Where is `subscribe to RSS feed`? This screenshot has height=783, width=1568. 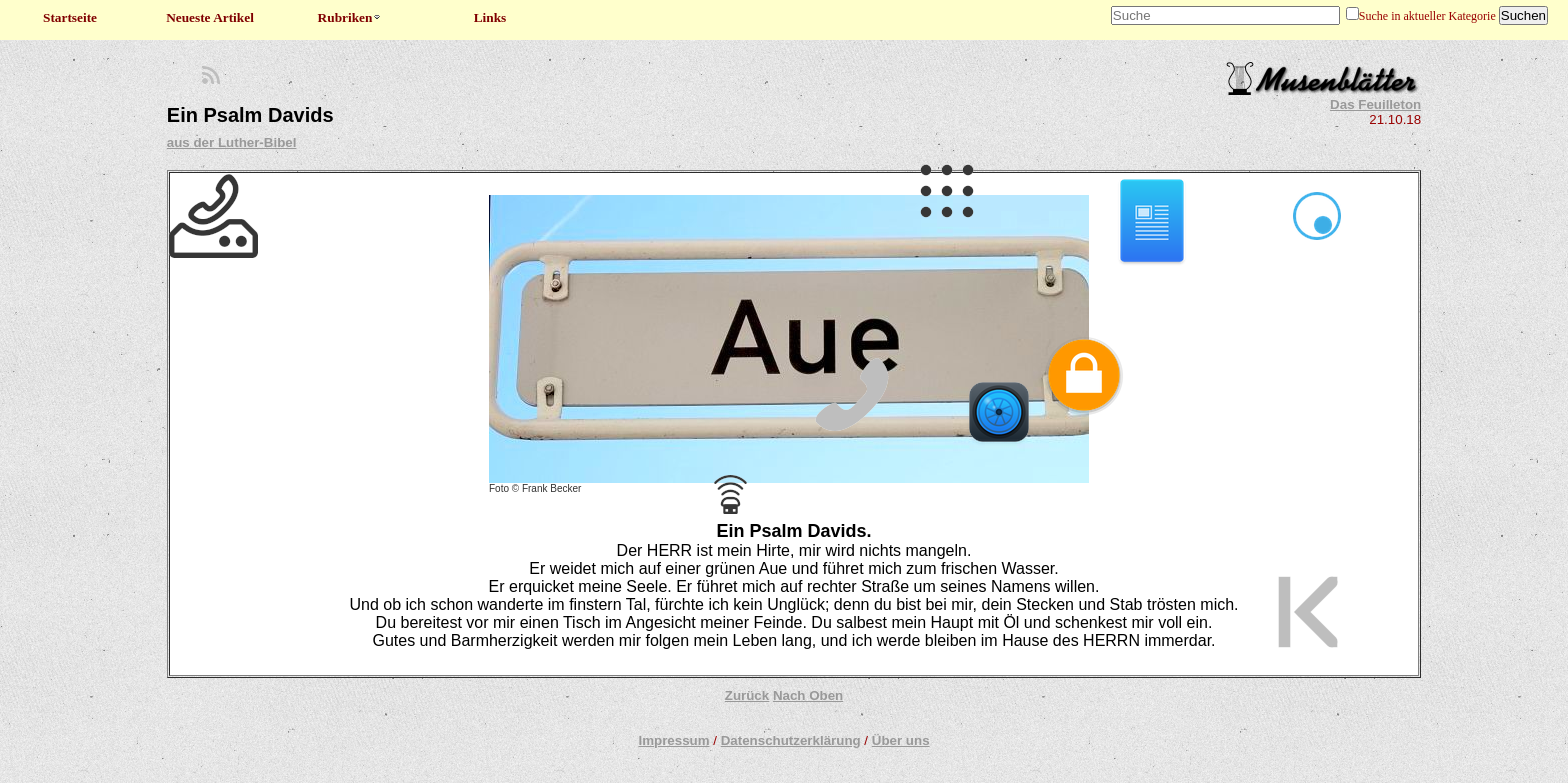
subscribe to RSS feed is located at coordinates (211, 75).